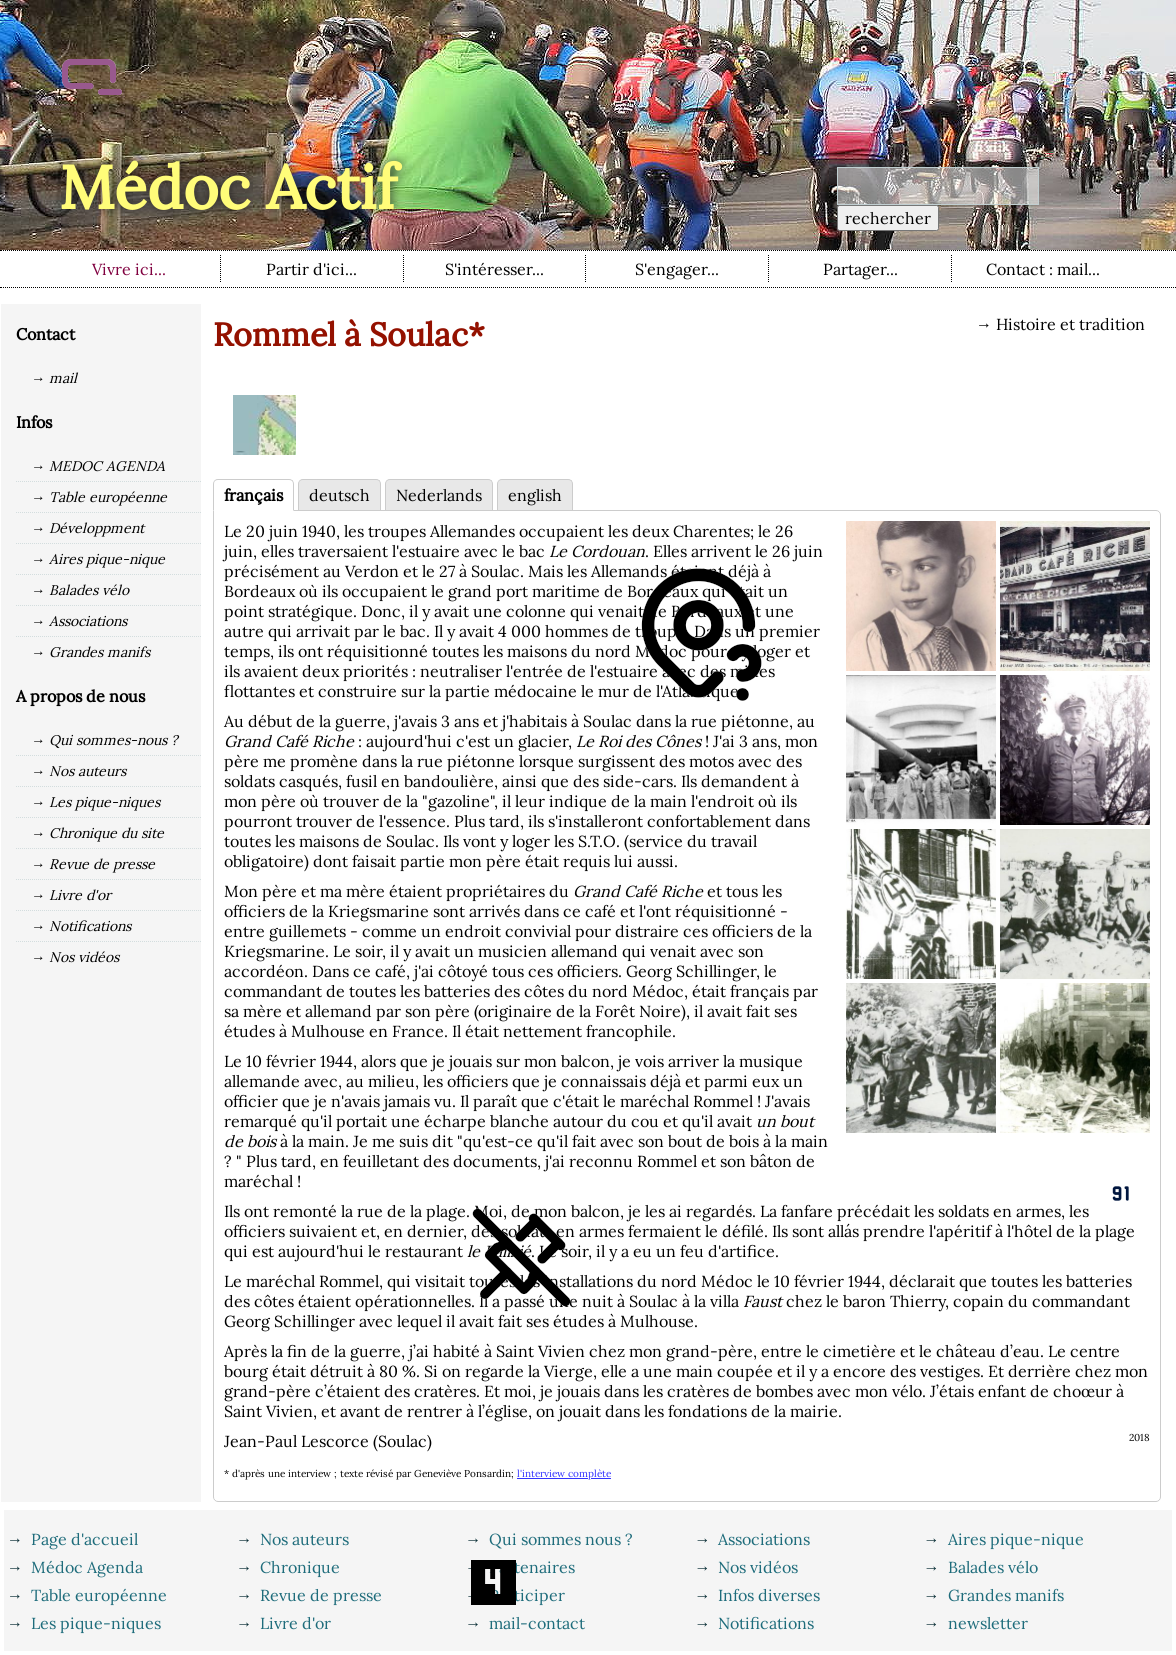  Describe the element at coordinates (1121, 1193) in the screenshot. I see `indicates 91 unread notifications or items` at that location.